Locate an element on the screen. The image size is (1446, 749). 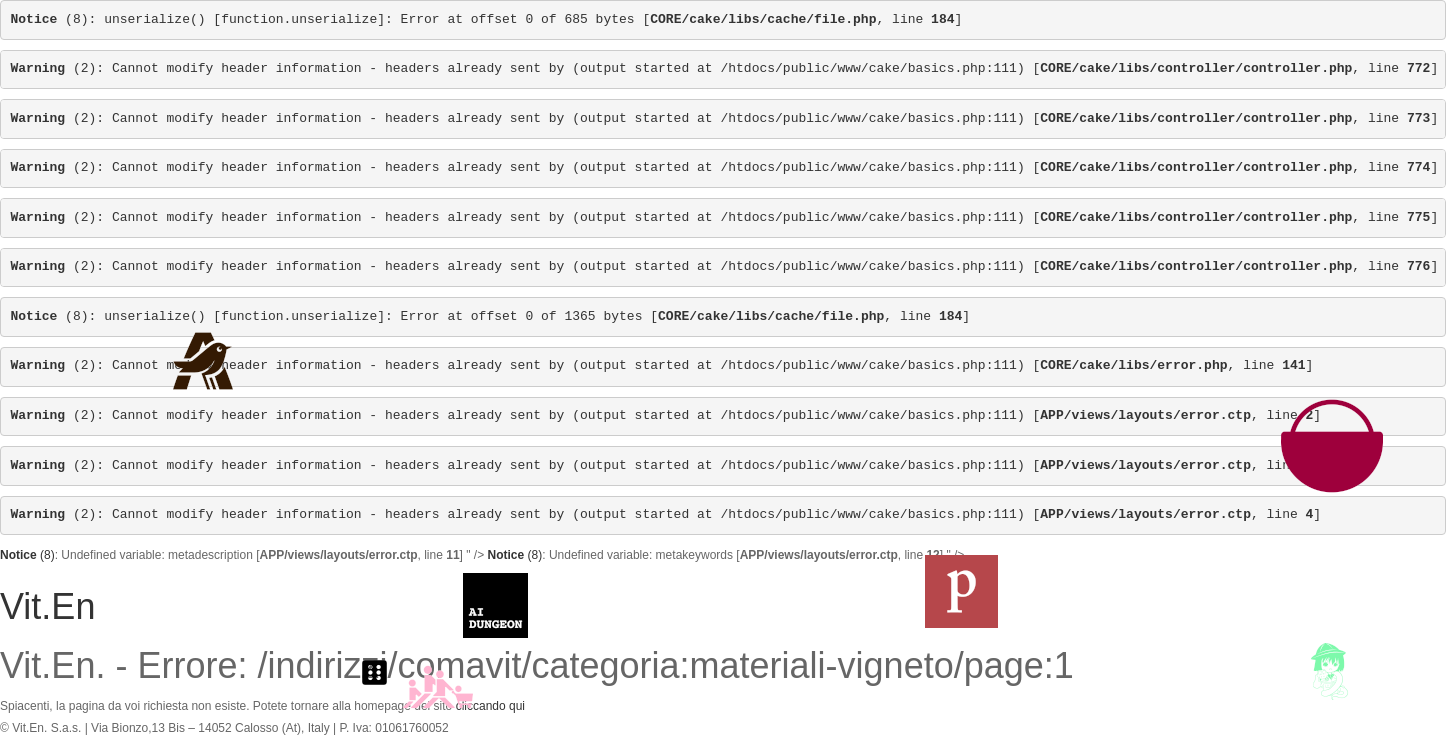
open the Chedraui shopping app is located at coordinates (438, 687).